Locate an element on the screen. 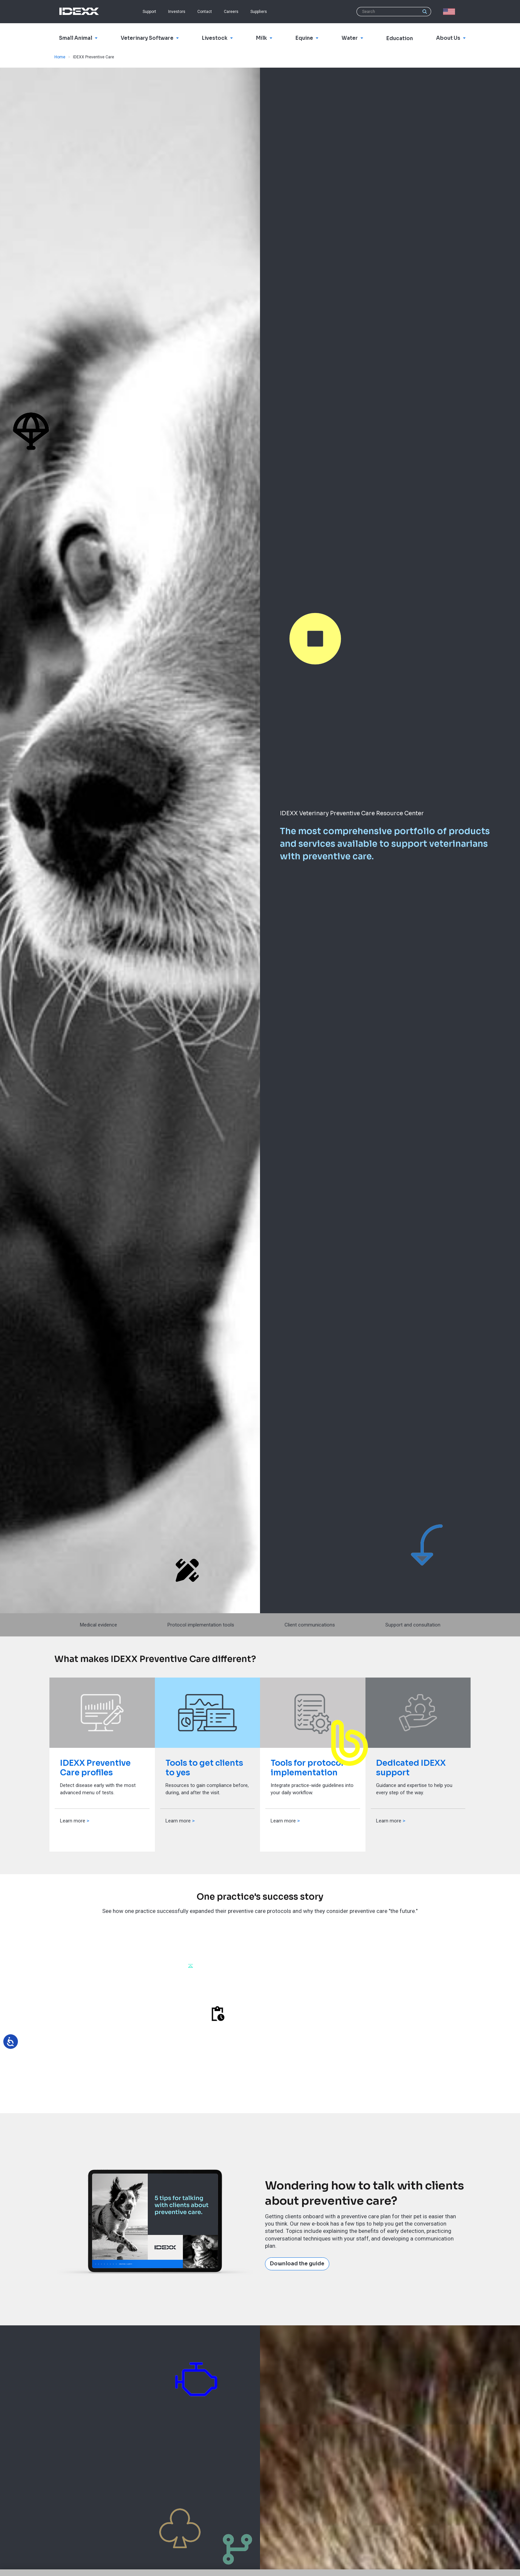 The height and width of the screenshot is (2576, 520). club suit symbol for card games is located at coordinates (180, 2529).